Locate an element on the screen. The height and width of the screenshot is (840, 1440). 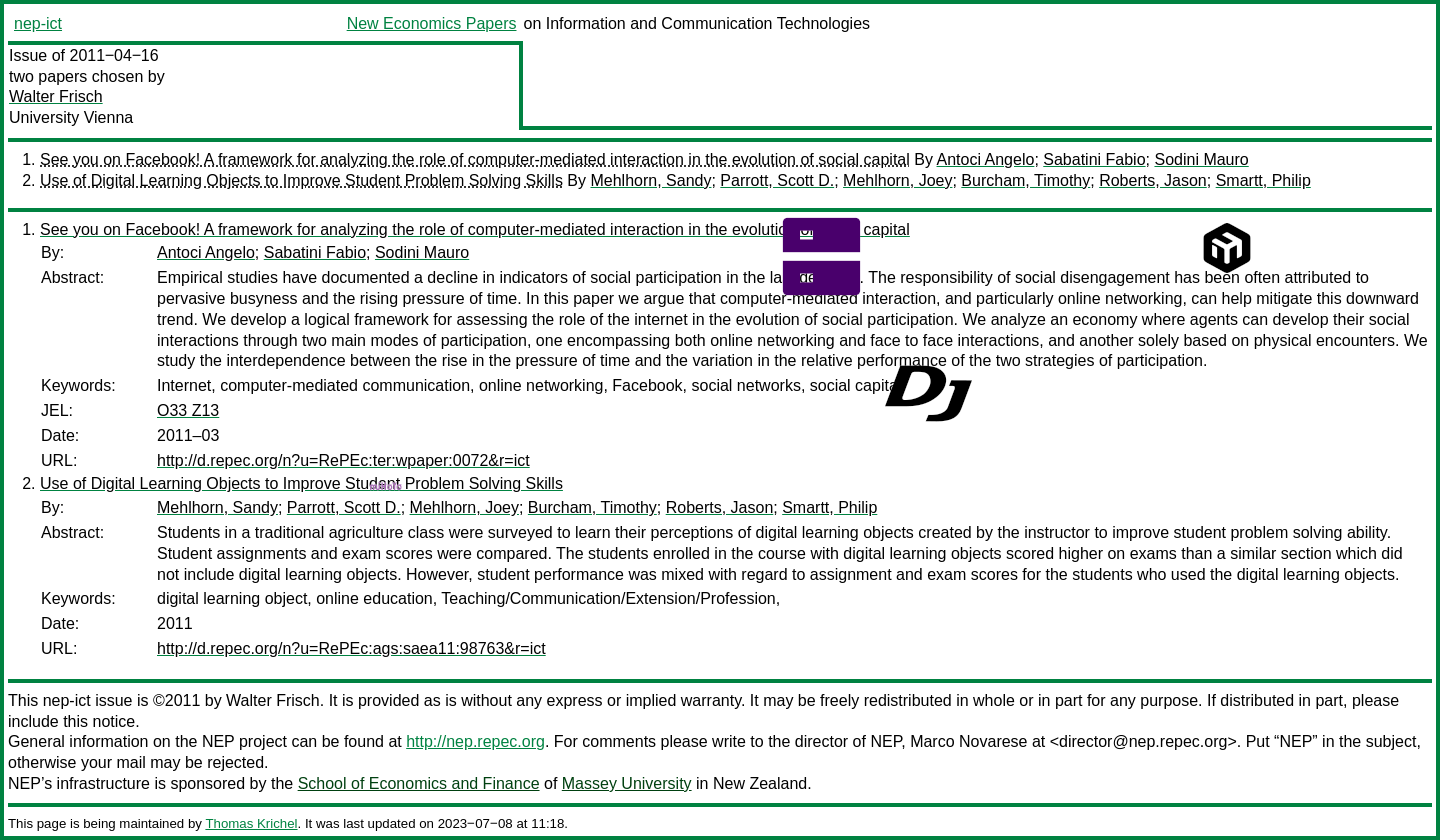
pioneer dj brand logo is located at coordinates (928, 393).